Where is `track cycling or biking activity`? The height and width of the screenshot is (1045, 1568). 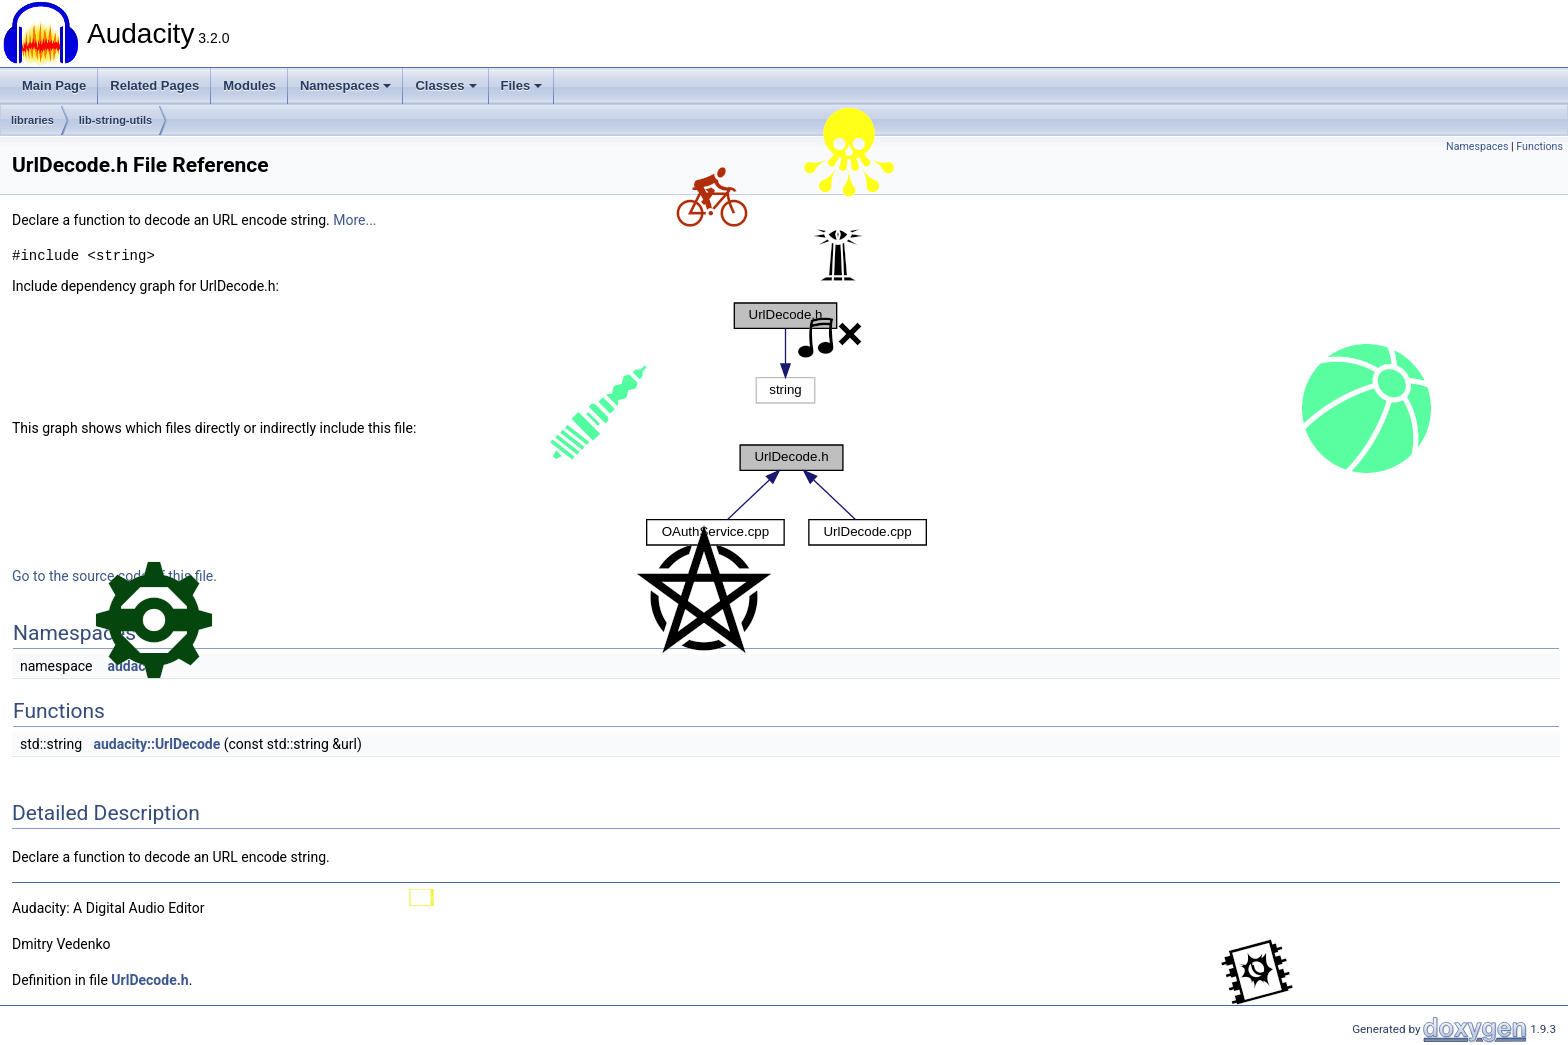
track cycling or biking activity is located at coordinates (712, 197).